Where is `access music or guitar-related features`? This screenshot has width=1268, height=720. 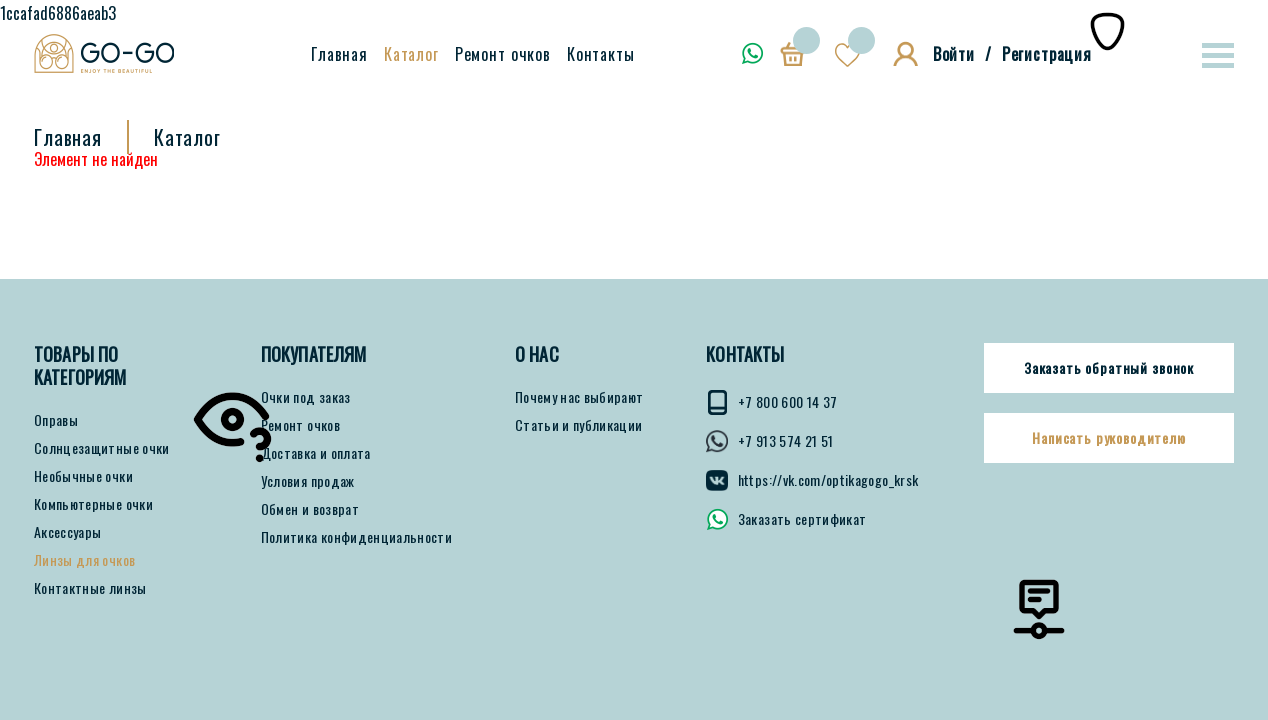
access music or guitar-related features is located at coordinates (1107, 31).